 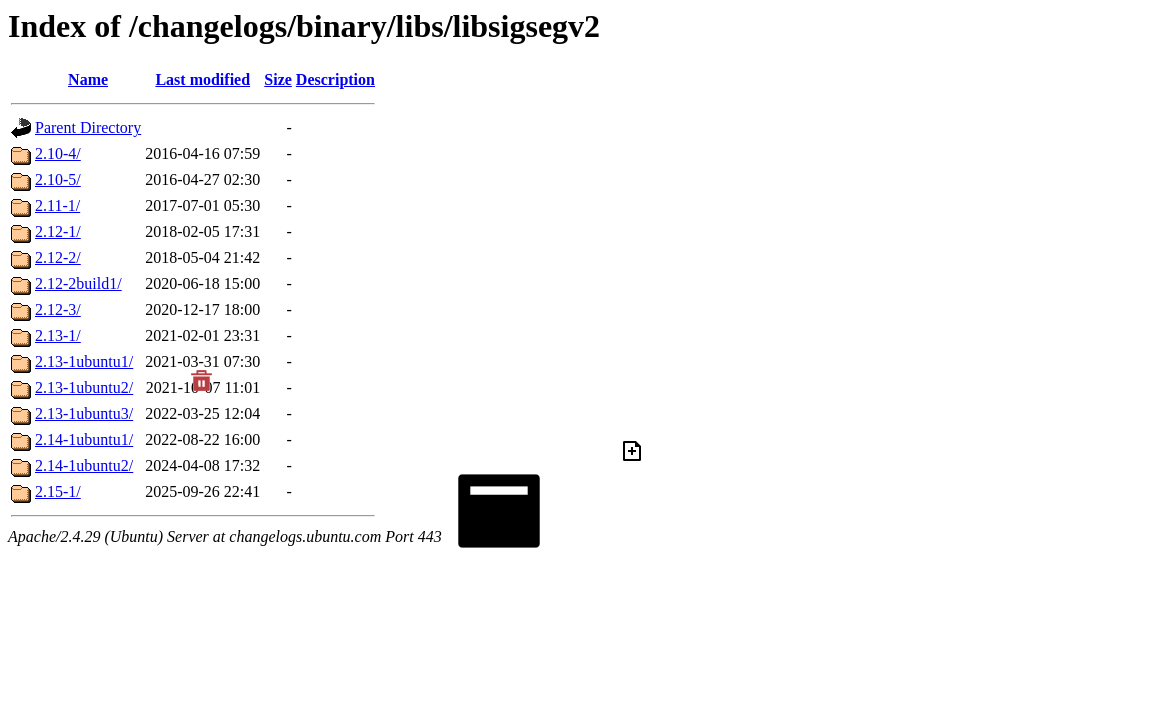 I want to click on switch to top panel layout, so click(x=499, y=511).